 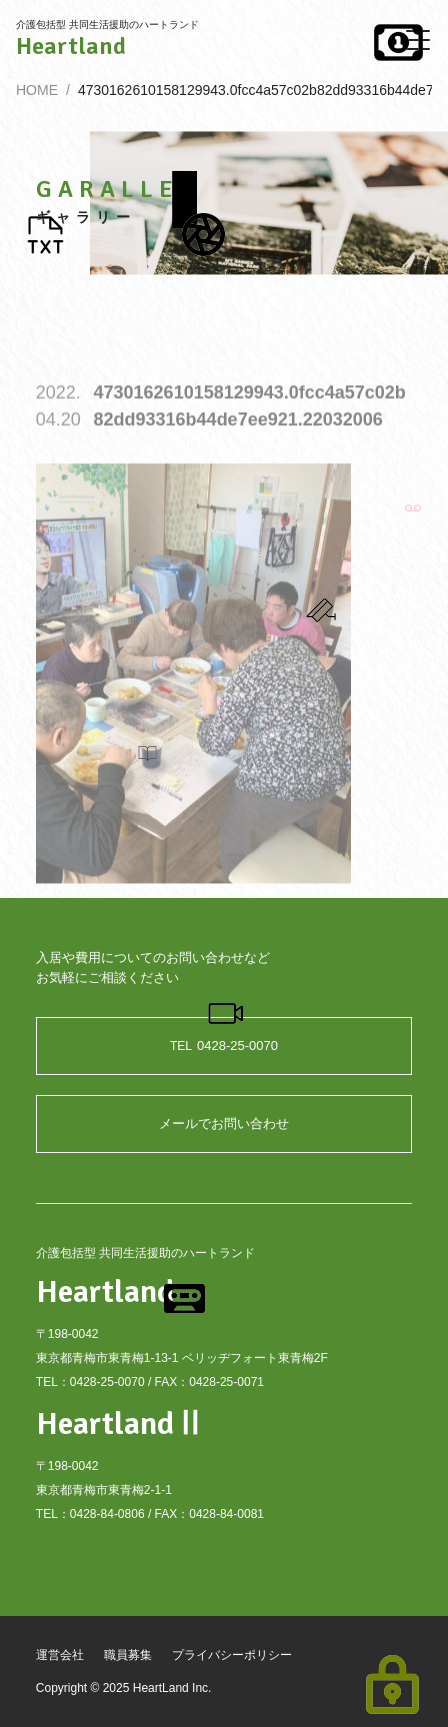 What do you see at coordinates (203, 234) in the screenshot?
I see `adjust camera aperture settings` at bounding box center [203, 234].